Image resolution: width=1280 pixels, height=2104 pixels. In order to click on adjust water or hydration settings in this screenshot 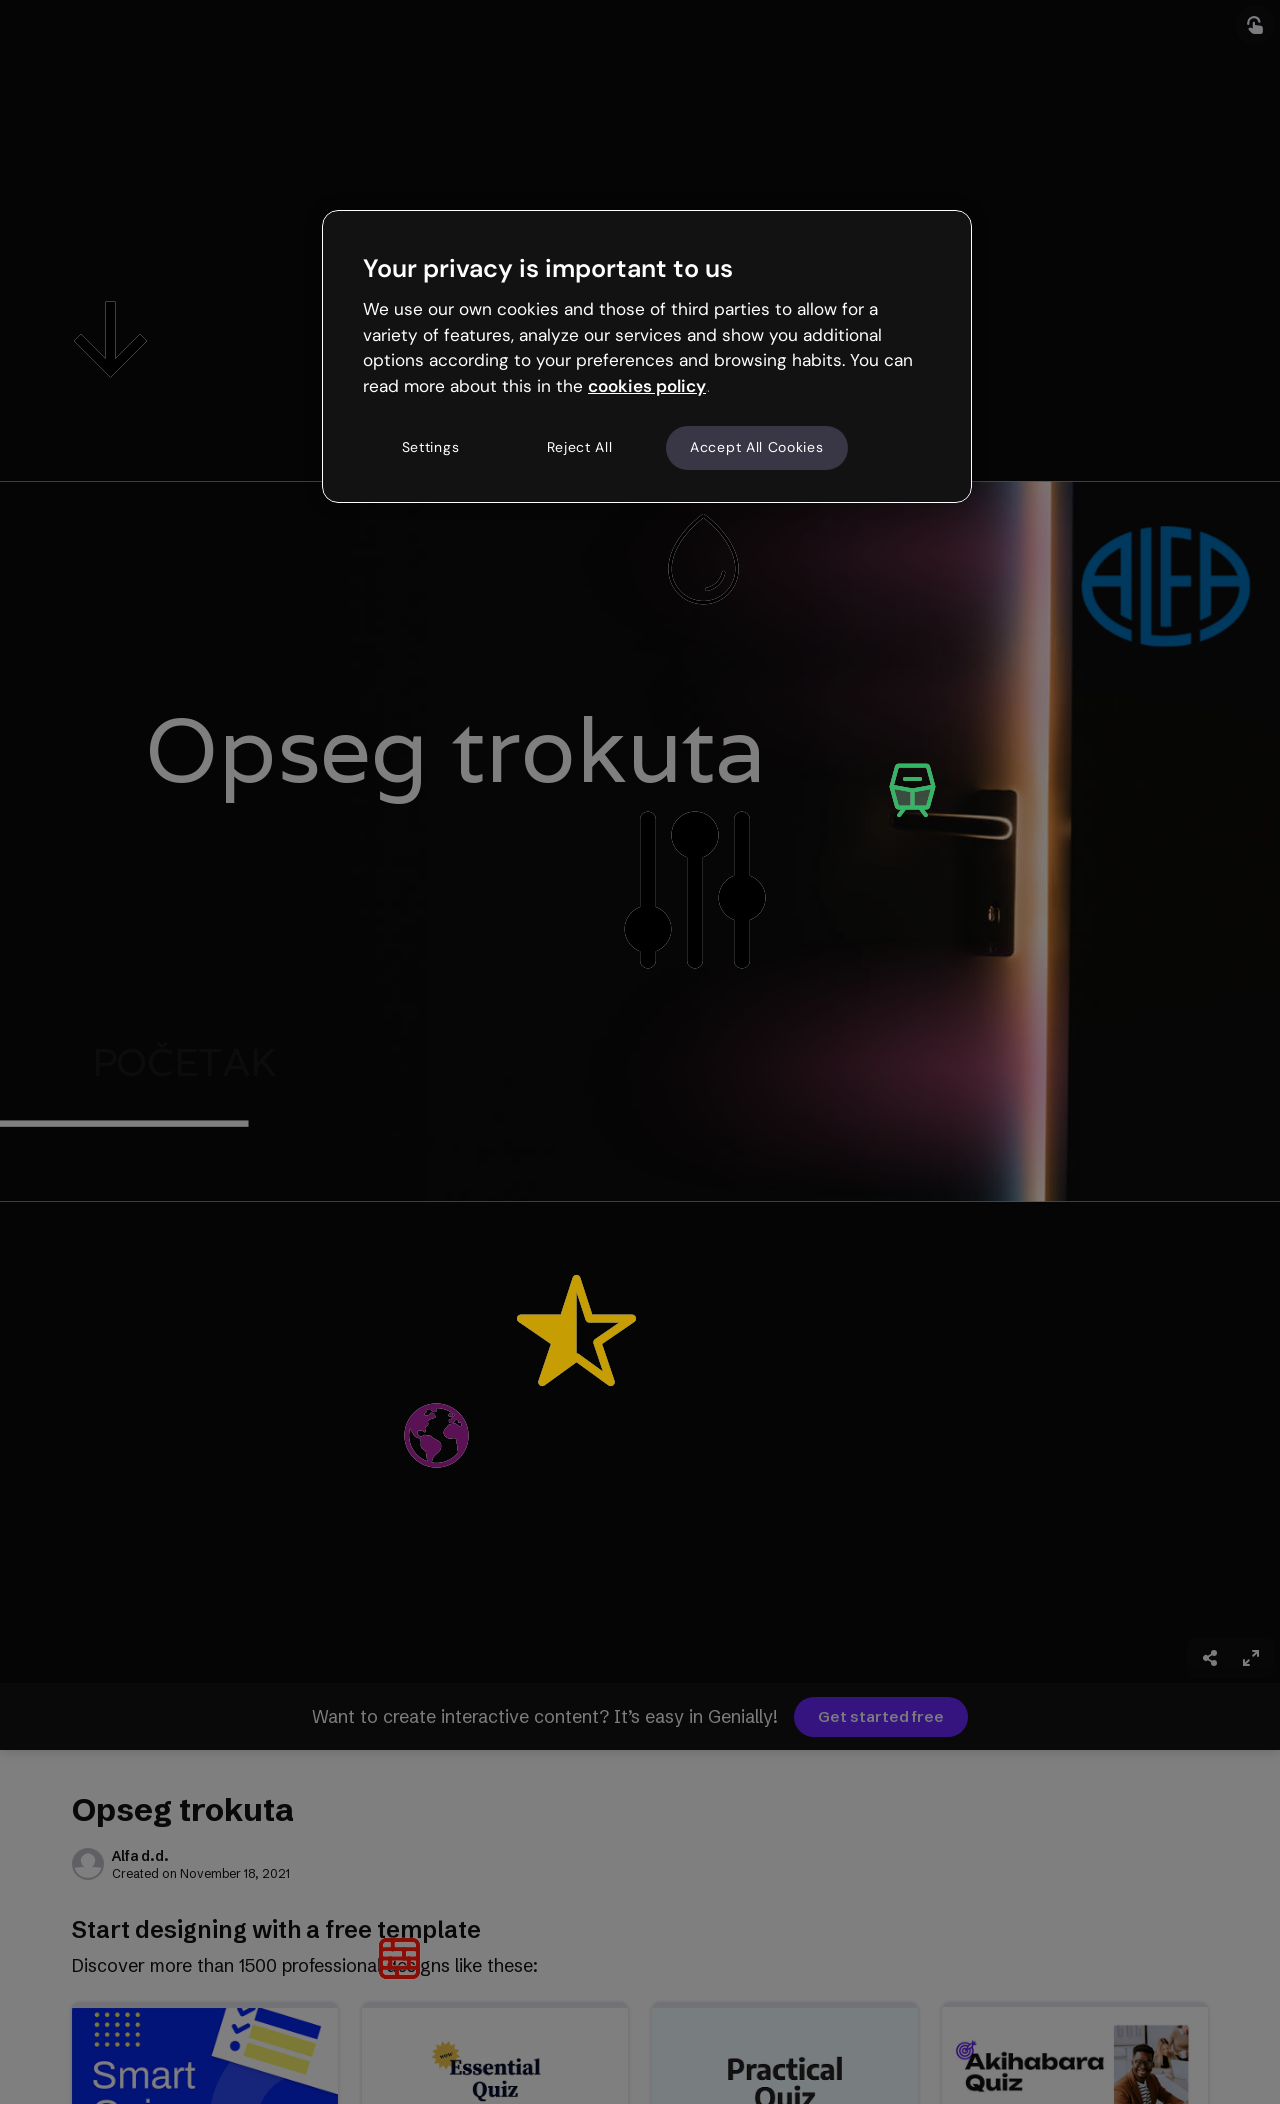, I will do `click(703, 562)`.